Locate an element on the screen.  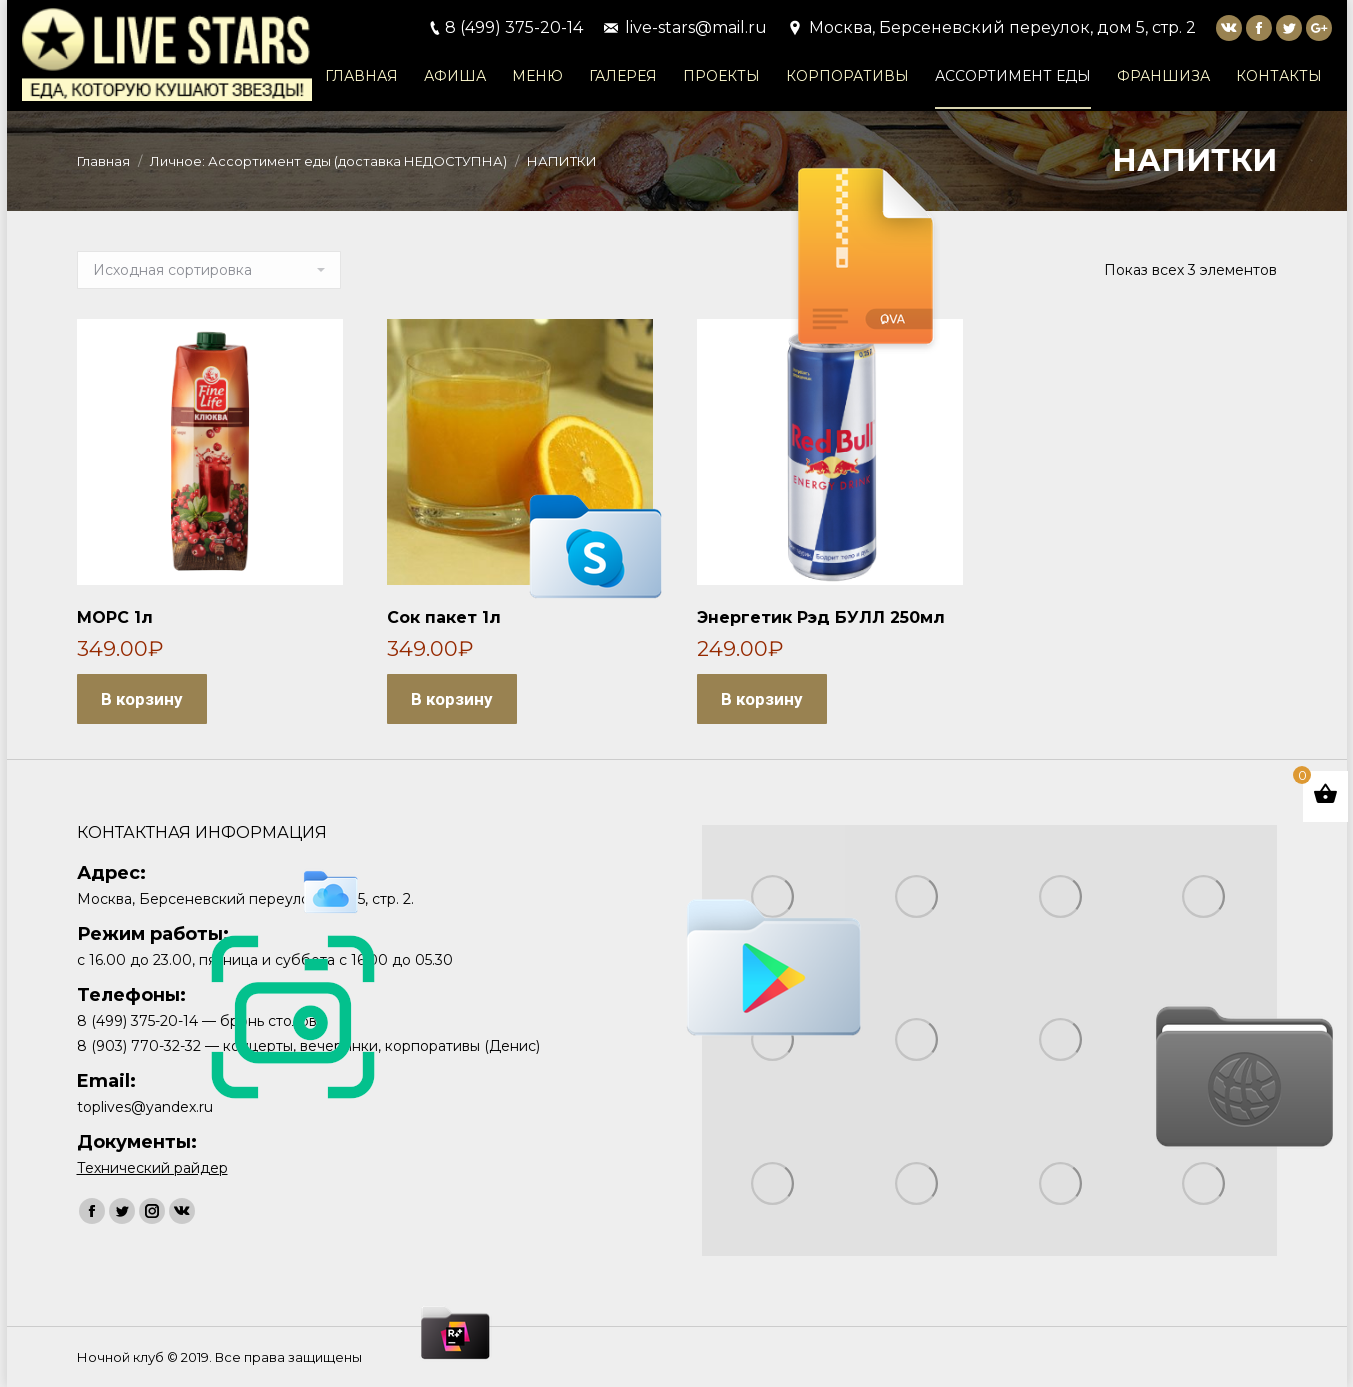
take a screenshot is located at coordinates (293, 1017).